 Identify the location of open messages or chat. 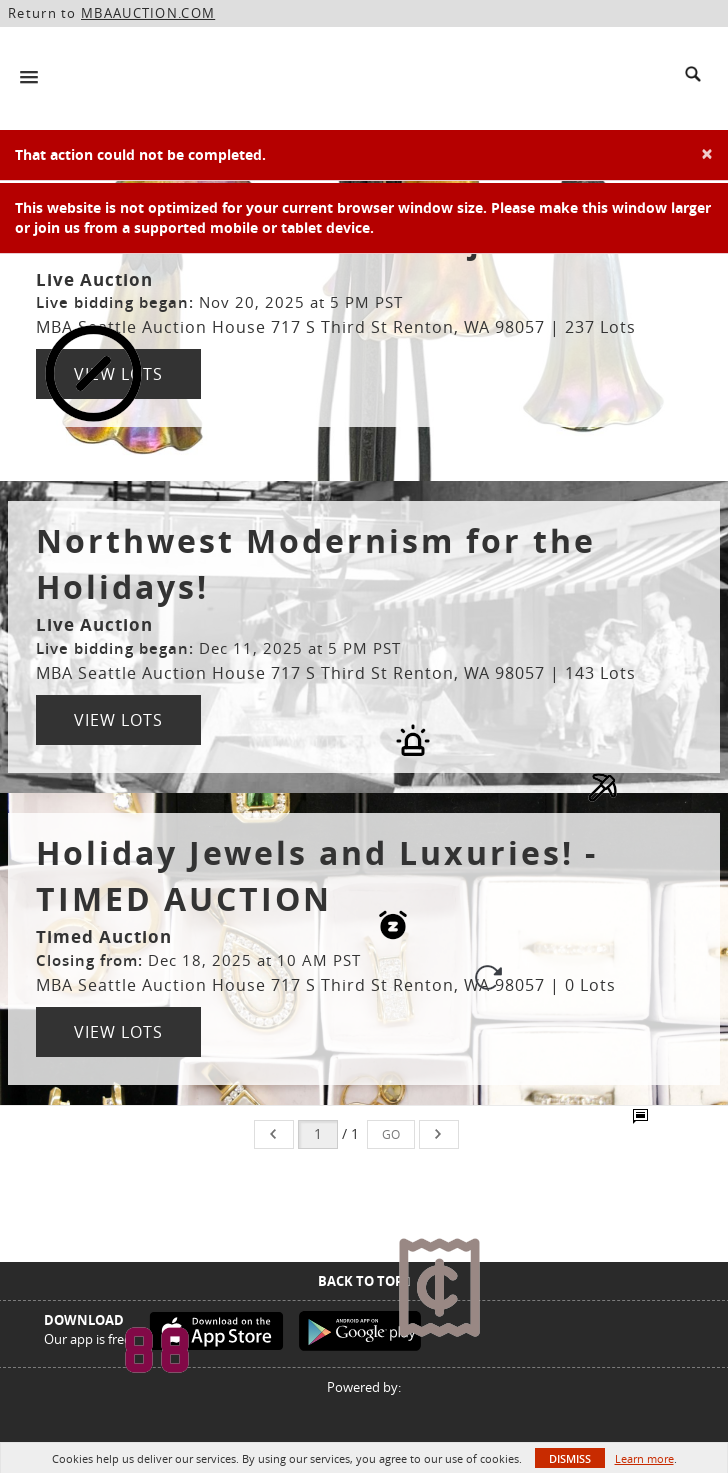
(640, 1116).